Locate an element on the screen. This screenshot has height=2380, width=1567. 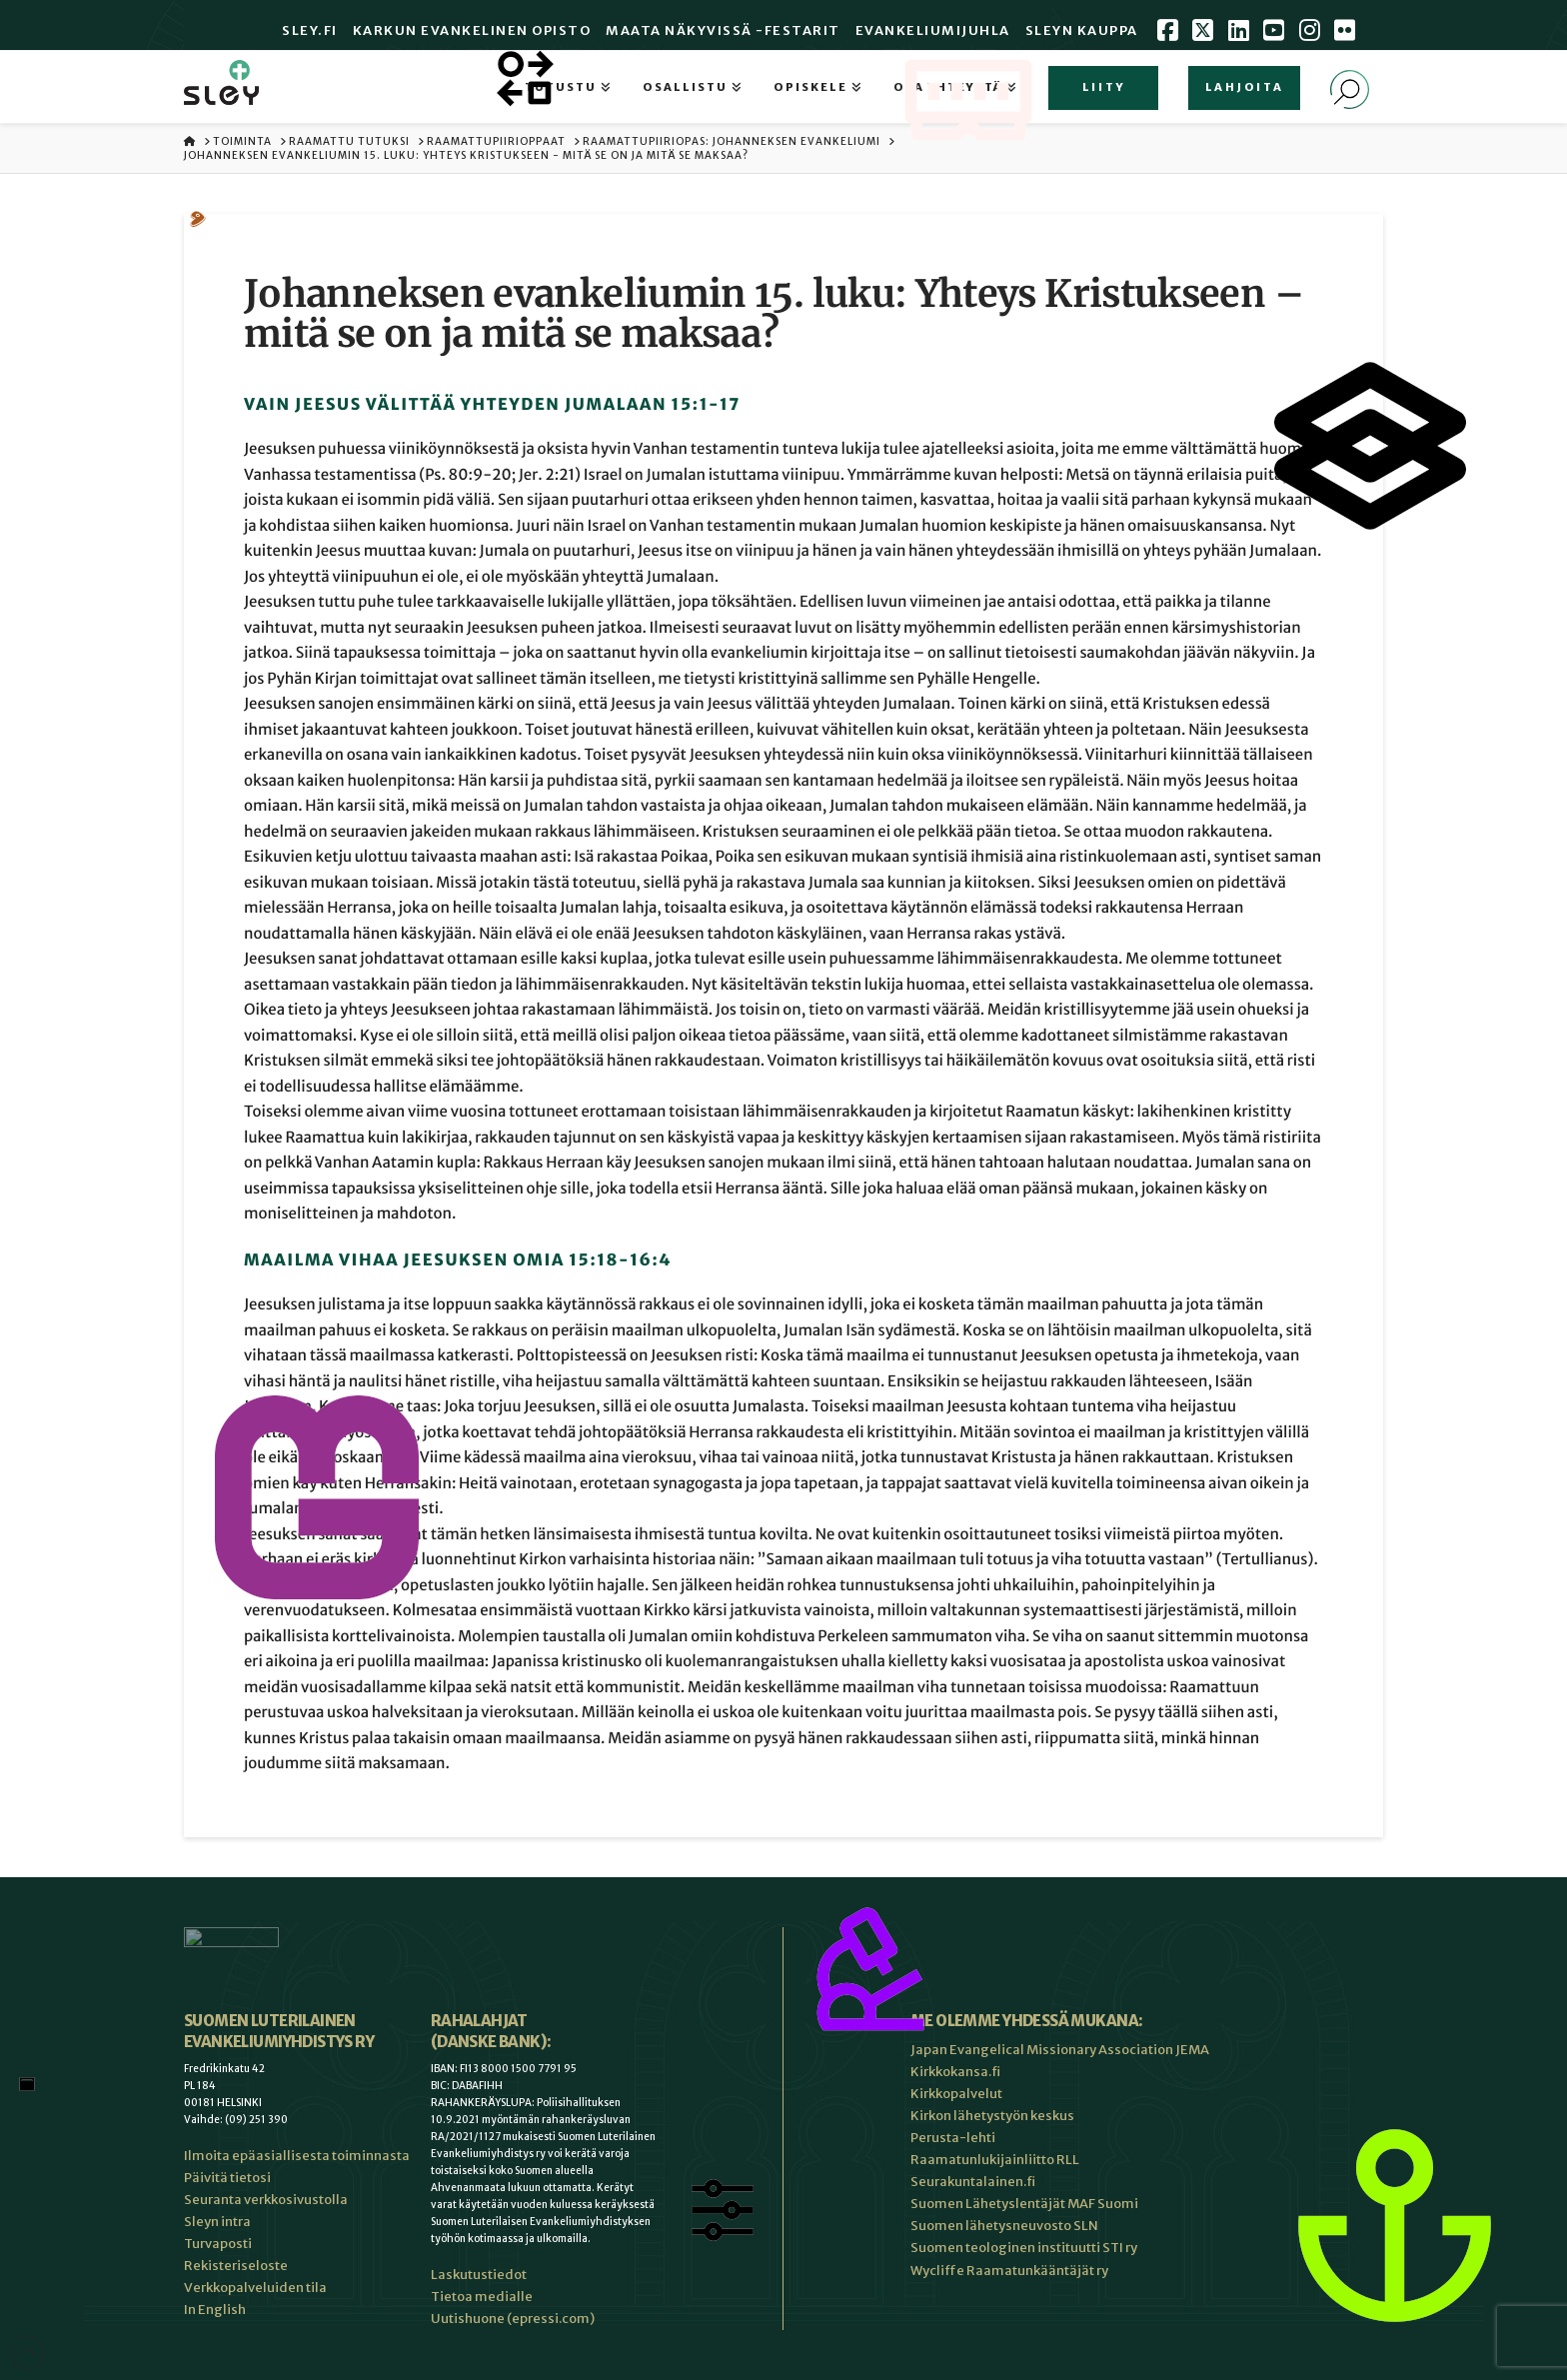
set a fixed anchor point on the map is located at coordinates (1394, 2225).